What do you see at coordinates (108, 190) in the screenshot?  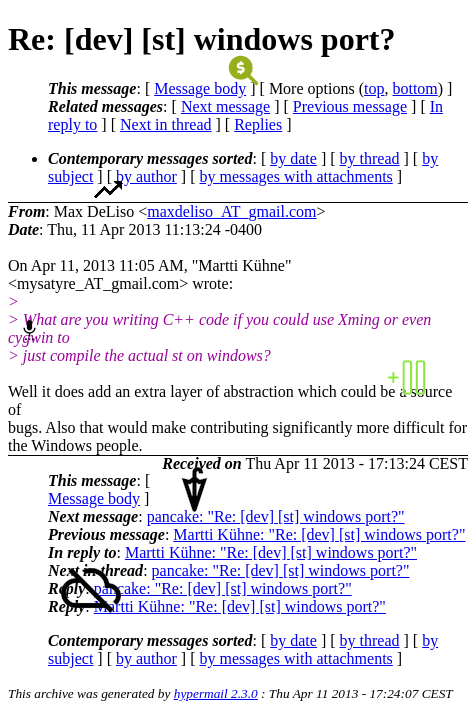 I see `view trending or popular content` at bounding box center [108, 190].